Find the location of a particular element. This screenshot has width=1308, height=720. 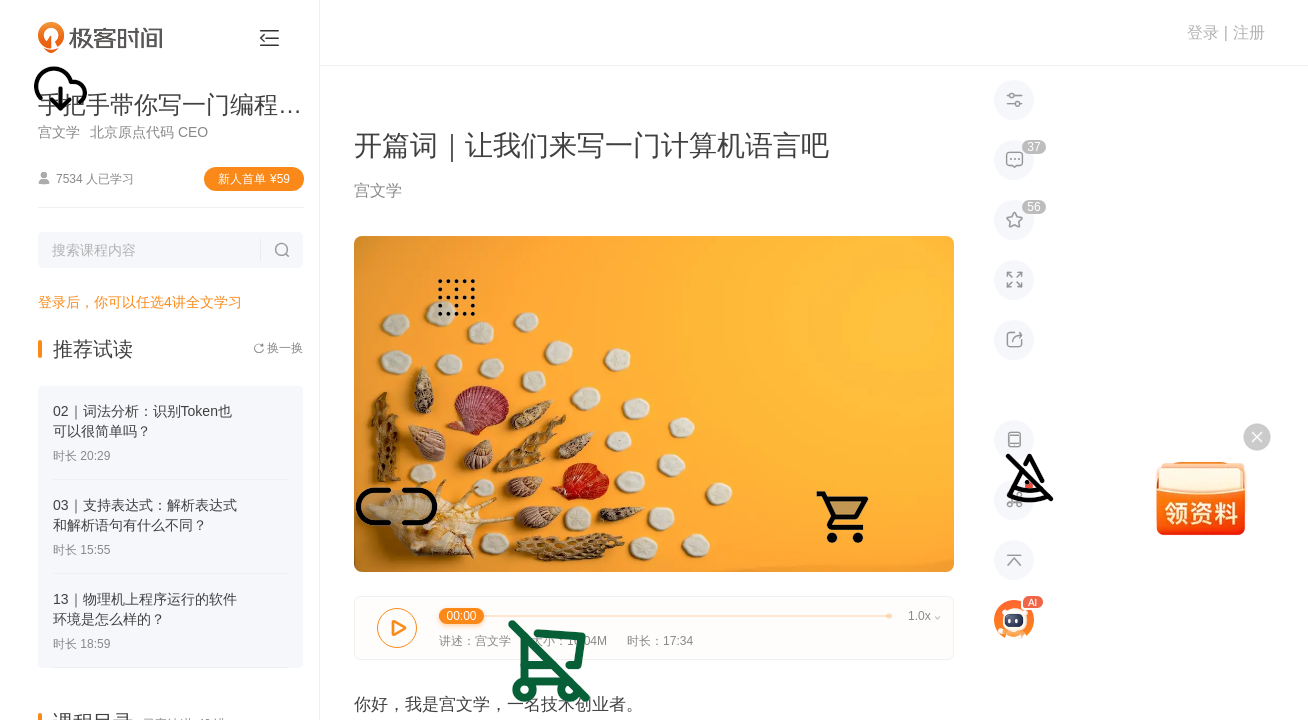

unlink or disconnect a shared resource is located at coordinates (396, 506).